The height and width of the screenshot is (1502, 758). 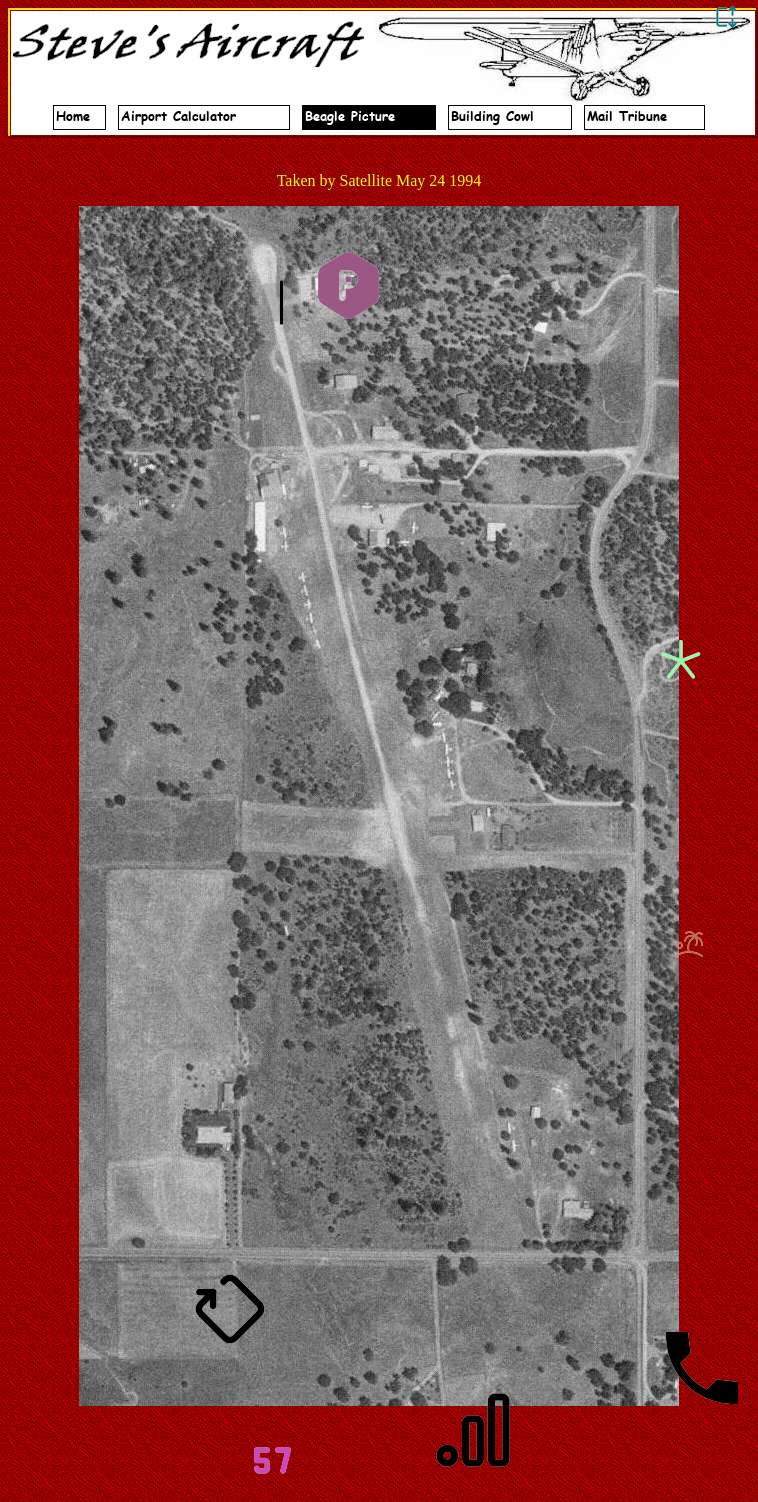 What do you see at coordinates (230, 1309) in the screenshot?
I see `rotate image or element` at bounding box center [230, 1309].